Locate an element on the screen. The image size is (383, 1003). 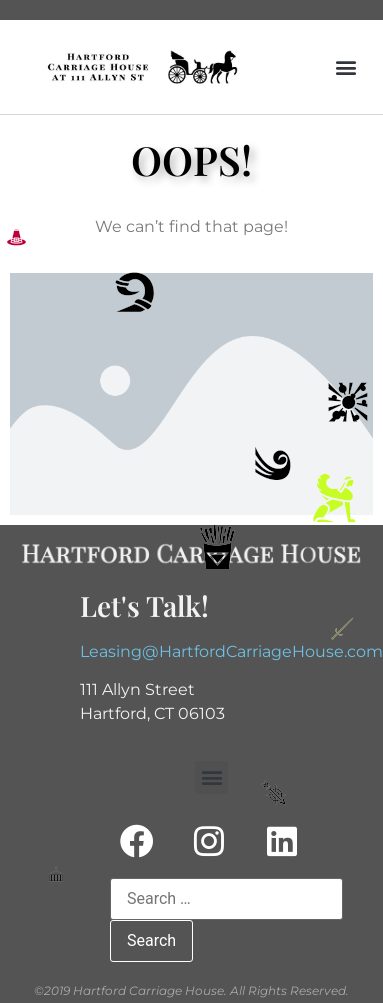
represents a sea creature or kraken in a game interface is located at coordinates (134, 292).